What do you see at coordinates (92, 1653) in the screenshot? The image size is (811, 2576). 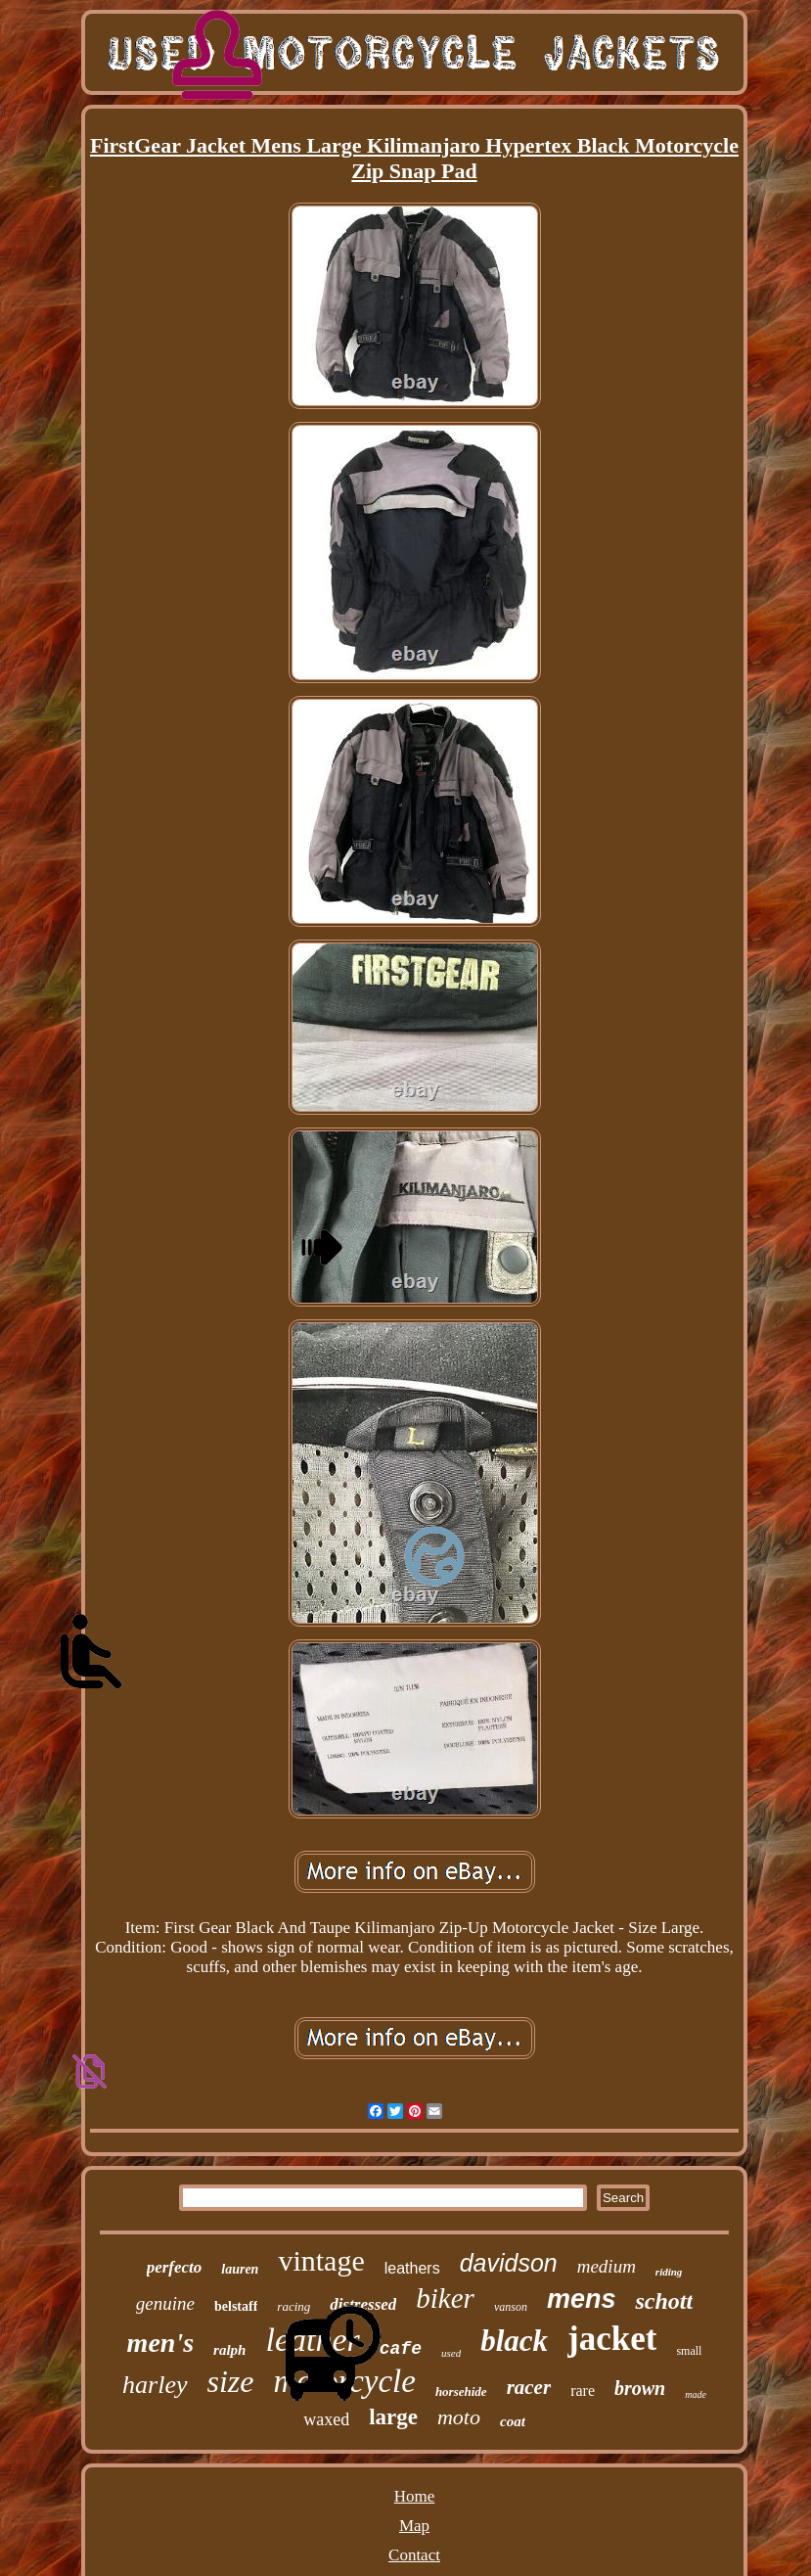 I see `indicates seat recline is available` at bounding box center [92, 1653].